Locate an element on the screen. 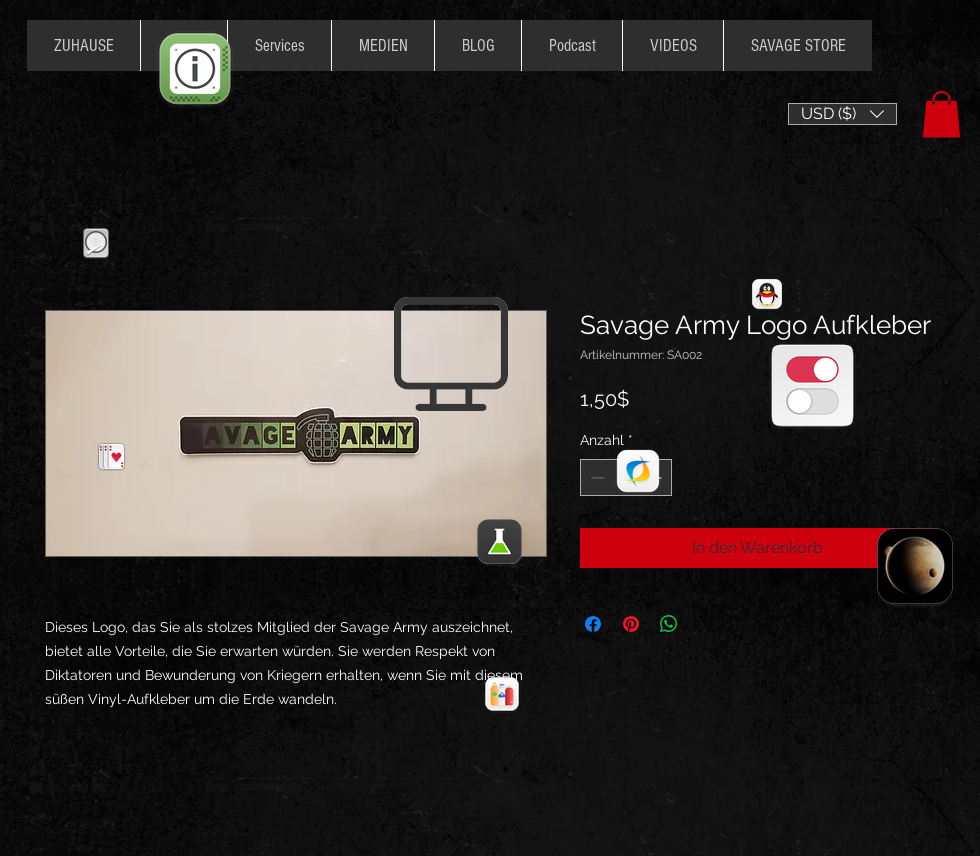 This screenshot has height=856, width=980. open disk management utility is located at coordinates (96, 243).